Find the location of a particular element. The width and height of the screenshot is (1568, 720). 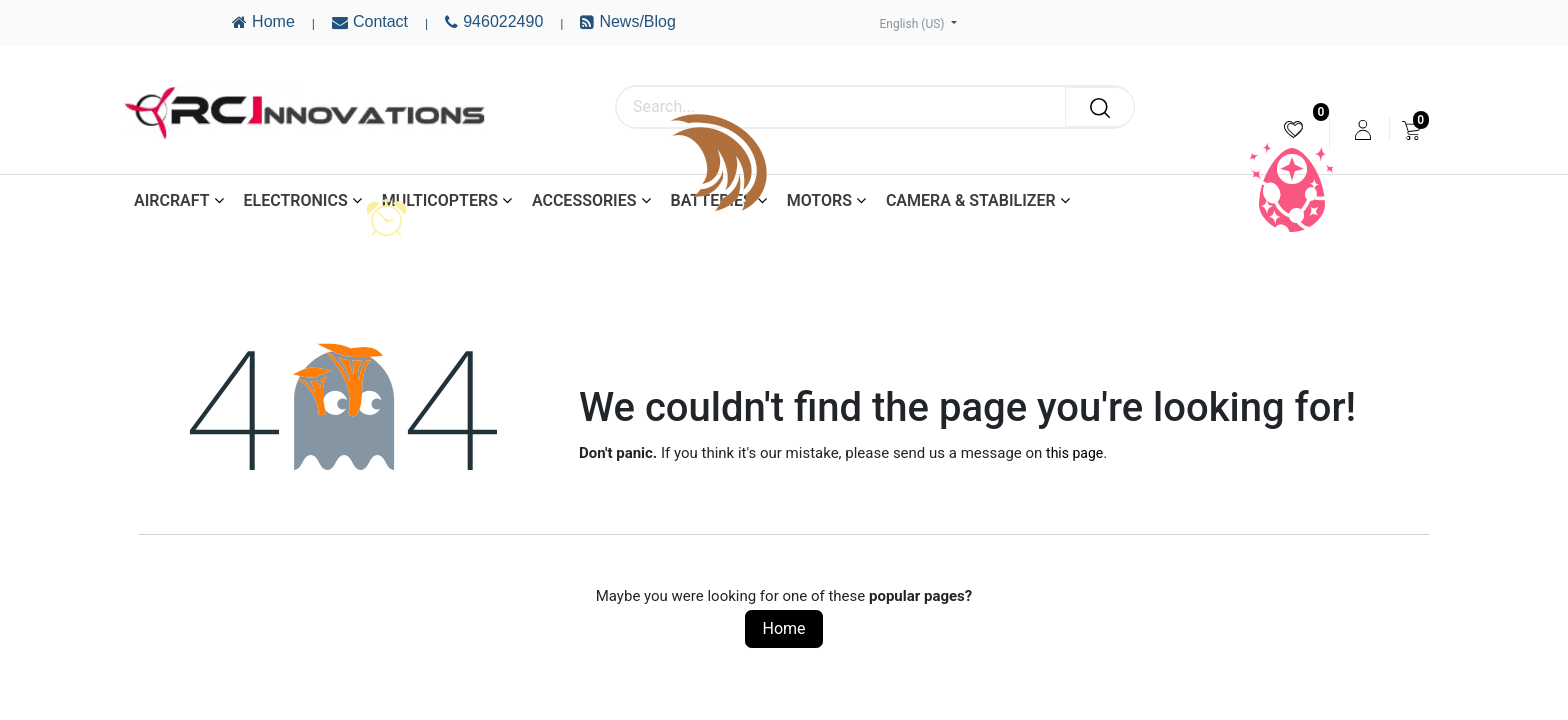

a cosmic or celestial themed collectible item is located at coordinates (1292, 187).